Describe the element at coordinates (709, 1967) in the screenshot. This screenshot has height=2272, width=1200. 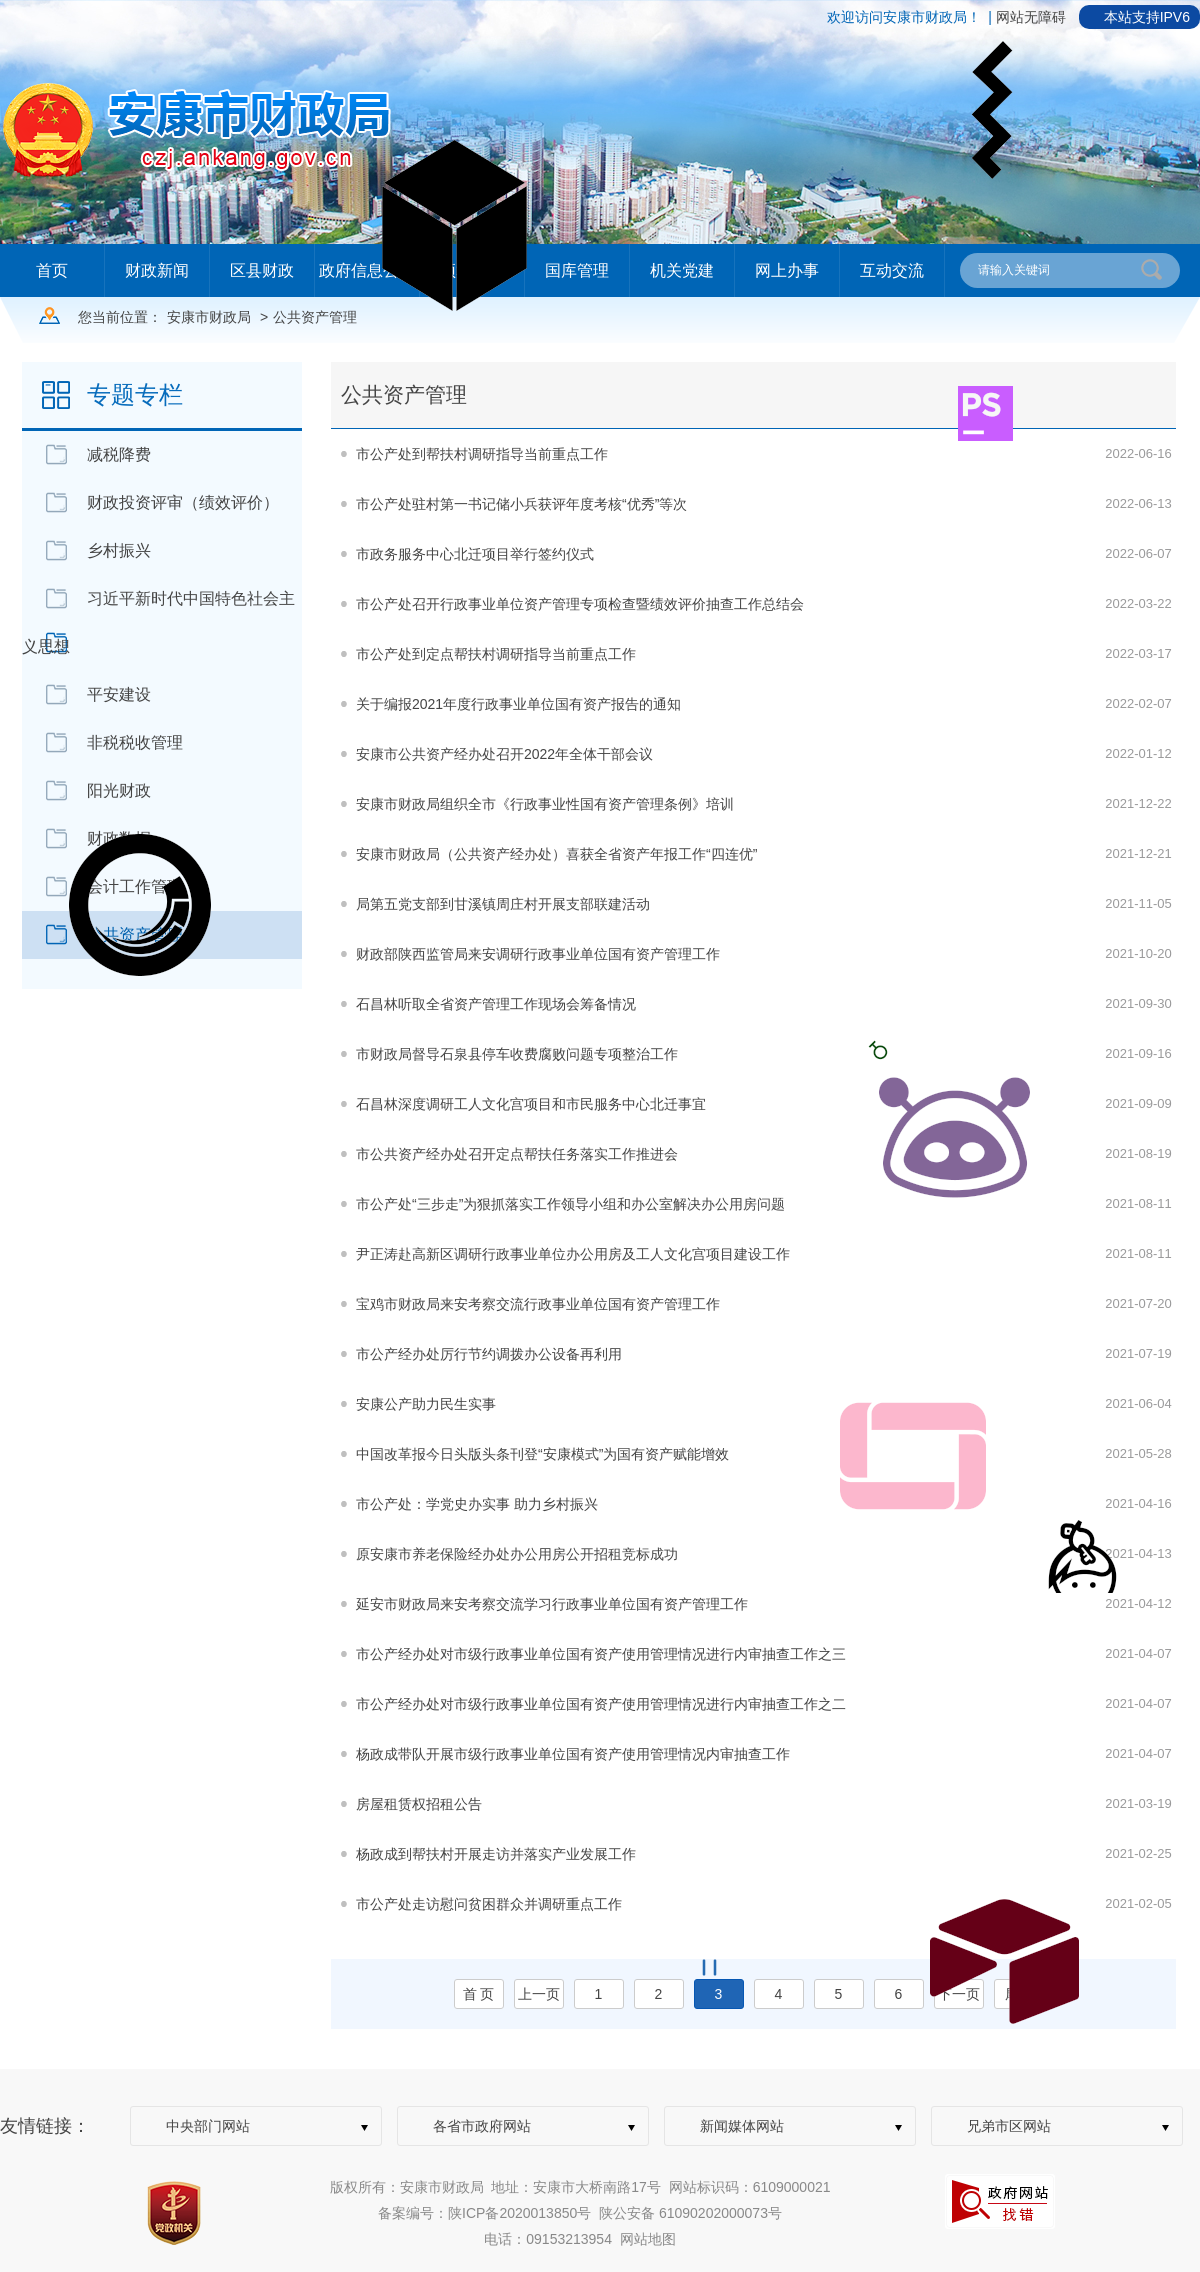
I see `pause media playback` at that location.